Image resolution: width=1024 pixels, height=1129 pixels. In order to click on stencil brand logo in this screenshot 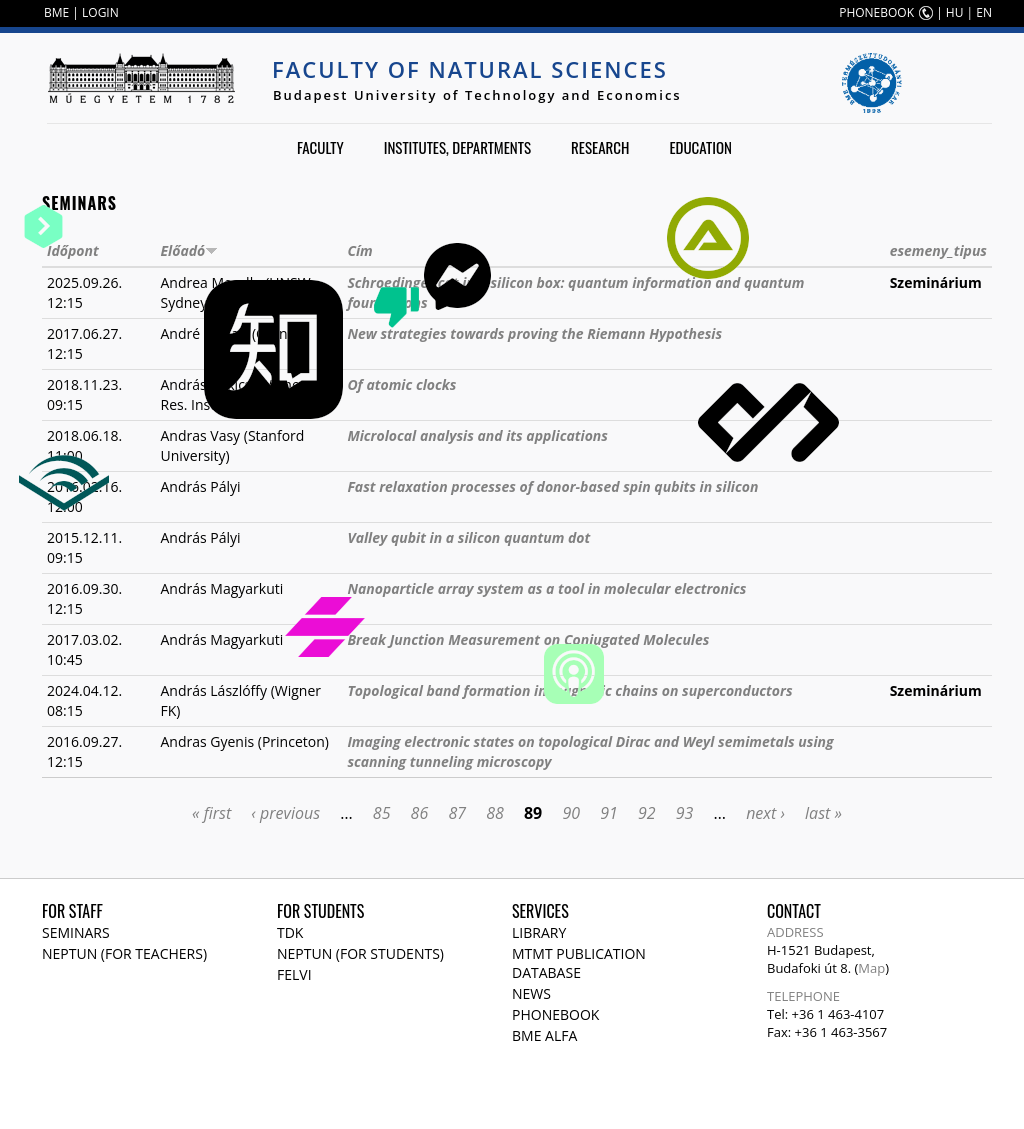, I will do `click(325, 627)`.